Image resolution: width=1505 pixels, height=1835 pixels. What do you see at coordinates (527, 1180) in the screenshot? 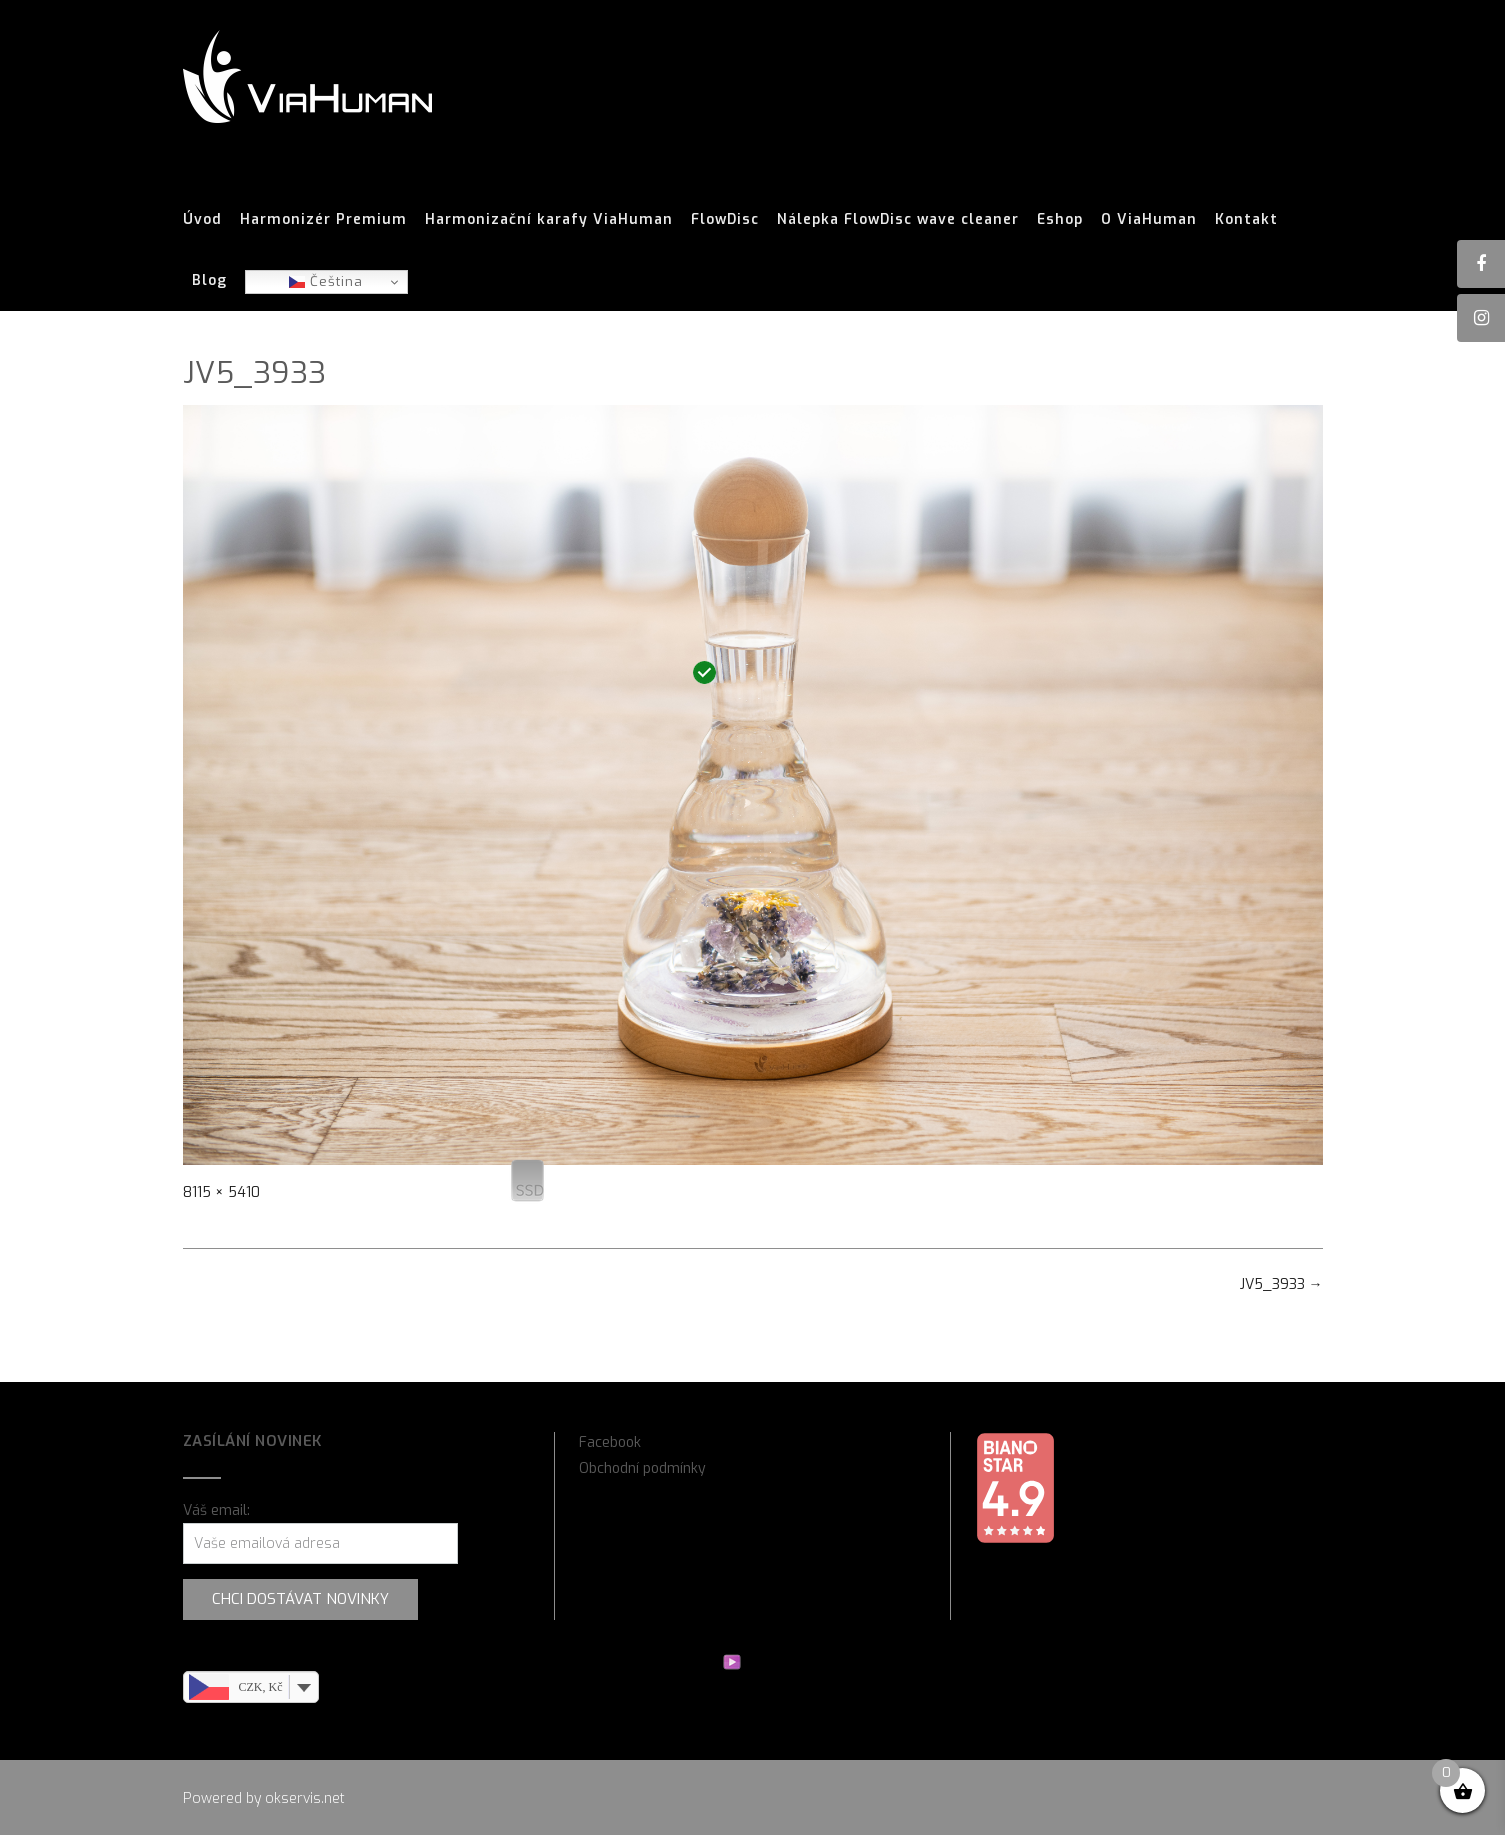
I see `indicates a solid state drive (SSD) storage device` at bounding box center [527, 1180].